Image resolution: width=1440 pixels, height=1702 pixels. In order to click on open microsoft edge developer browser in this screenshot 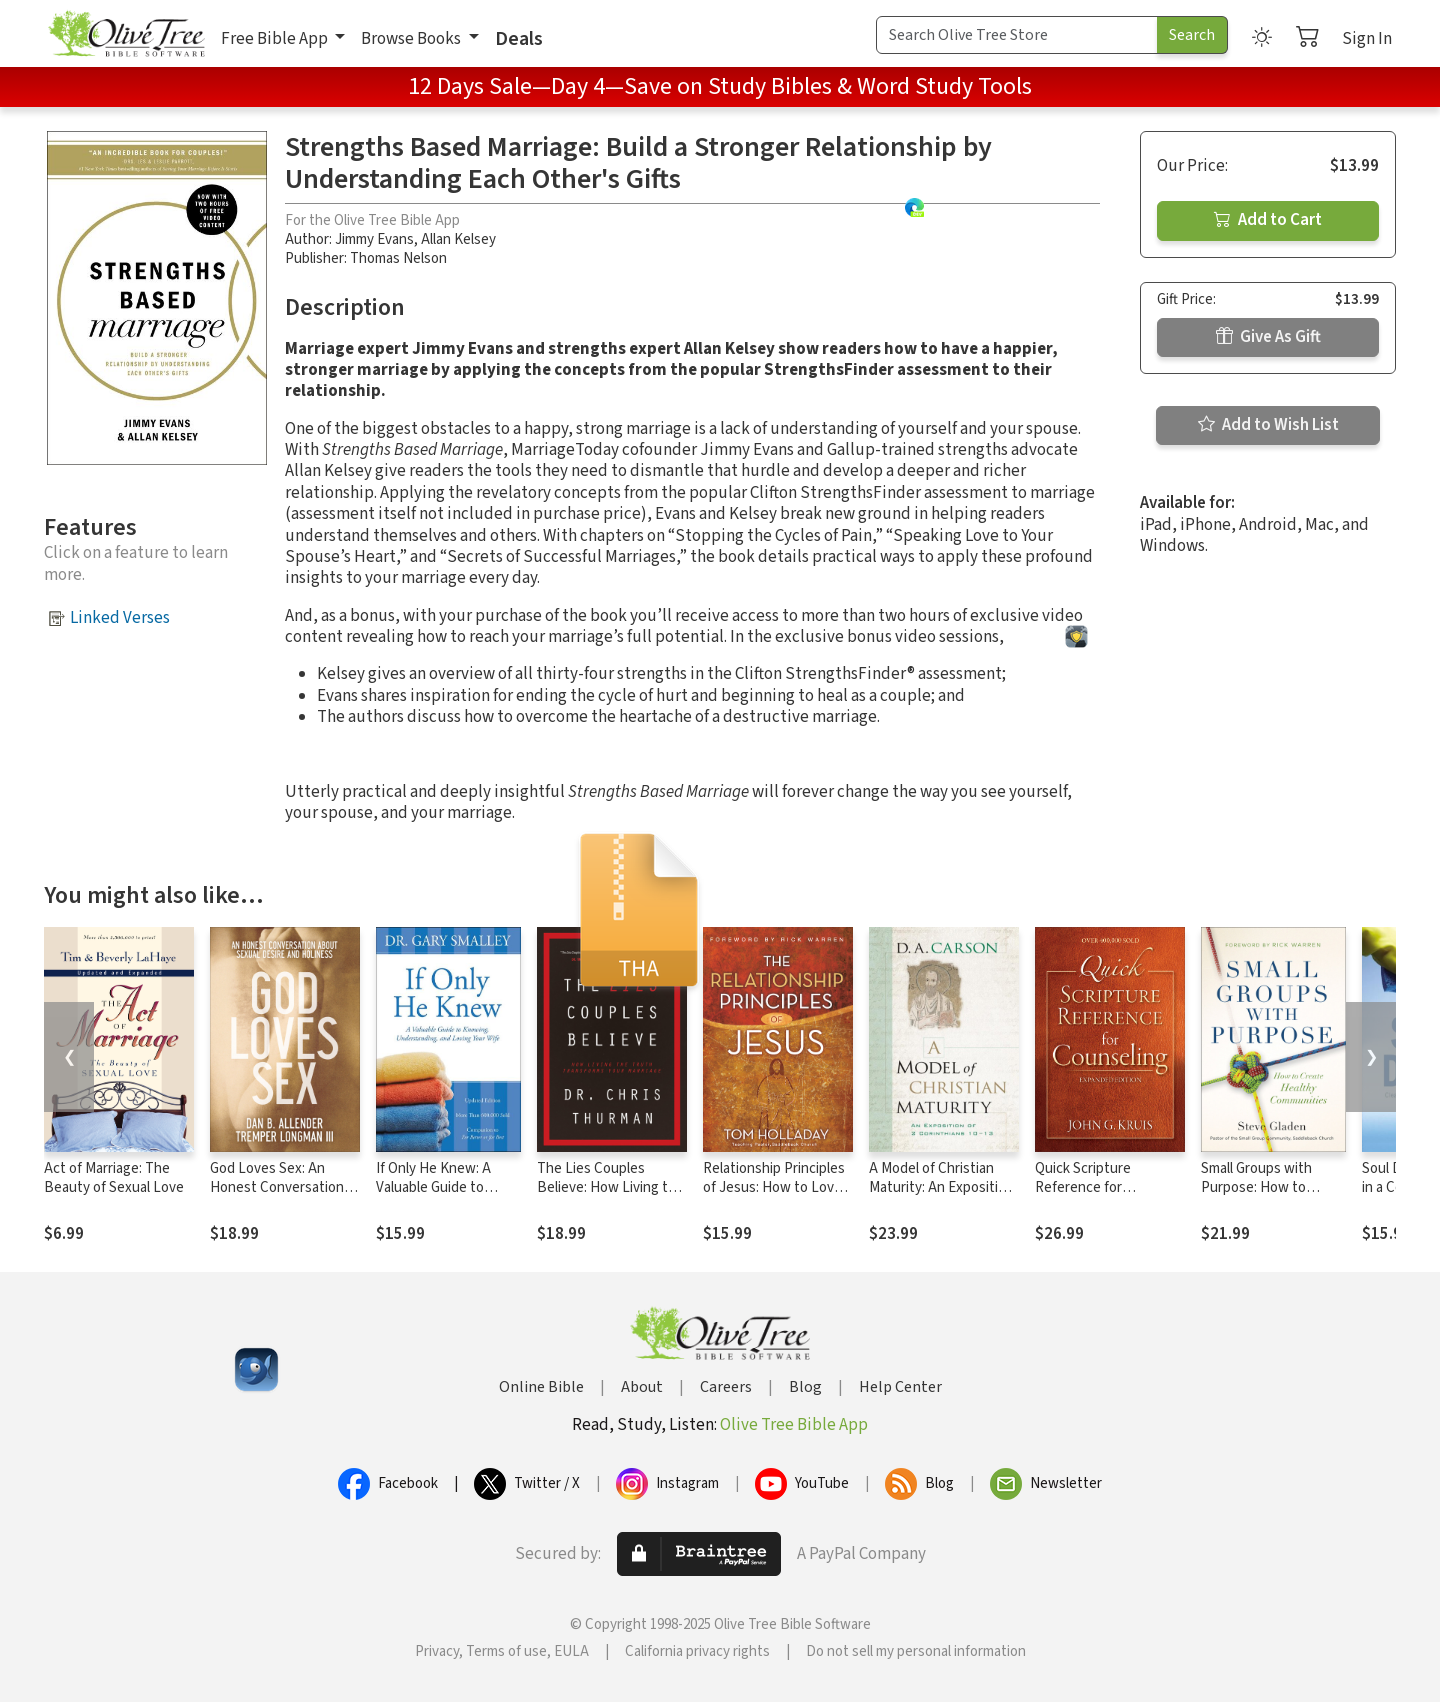, I will do `click(914, 207)`.